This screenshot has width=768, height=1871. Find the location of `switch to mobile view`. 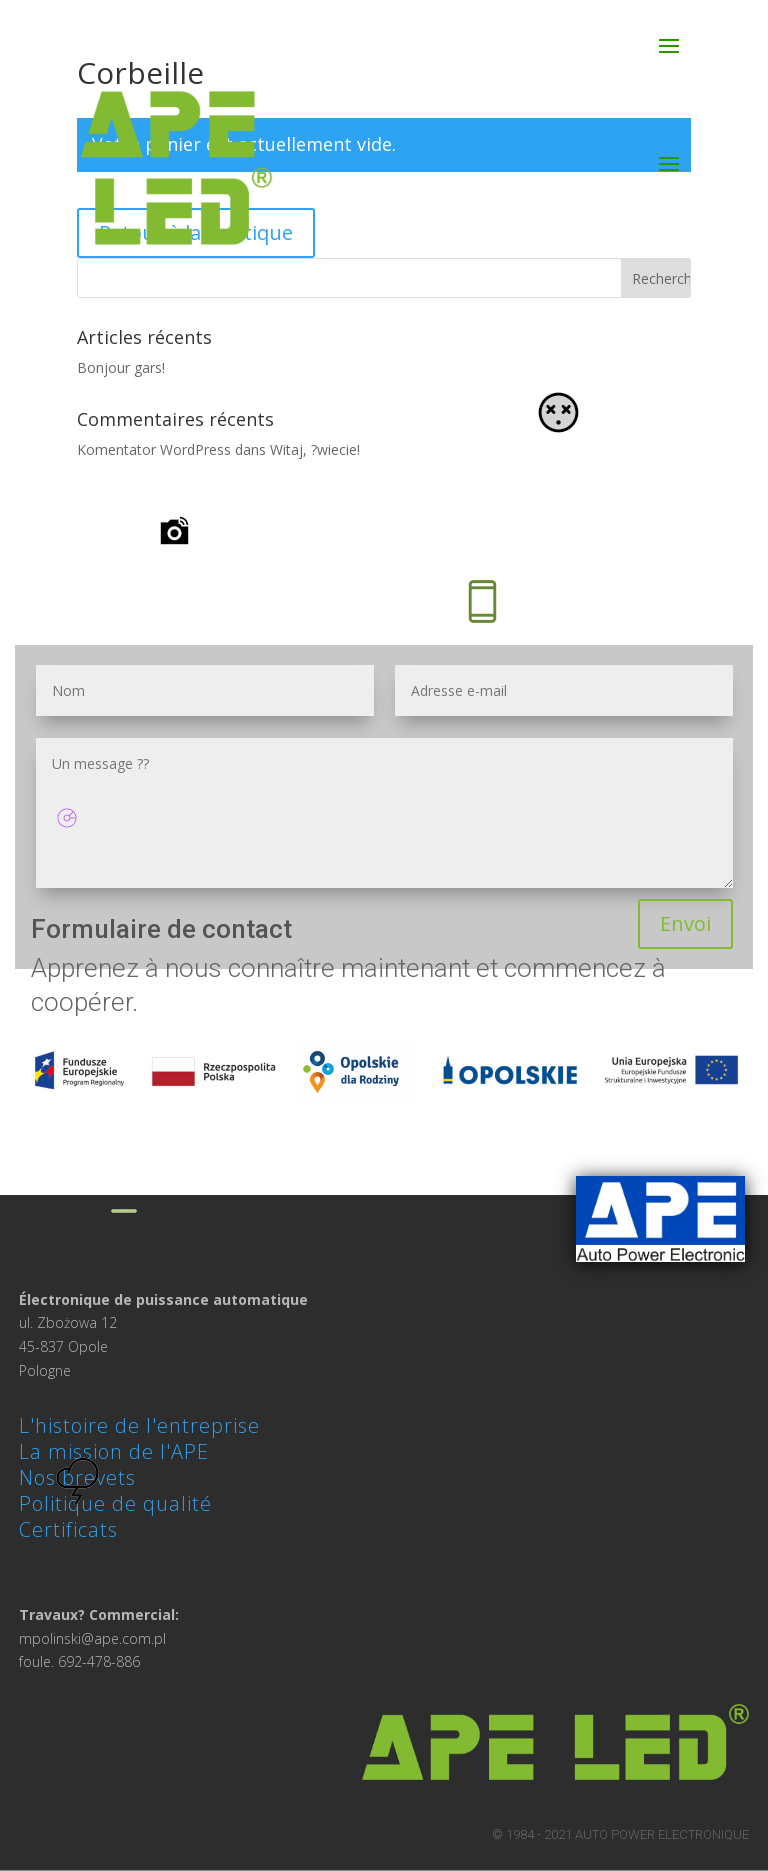

switch to mobile view is located at coordinates (482, 601).